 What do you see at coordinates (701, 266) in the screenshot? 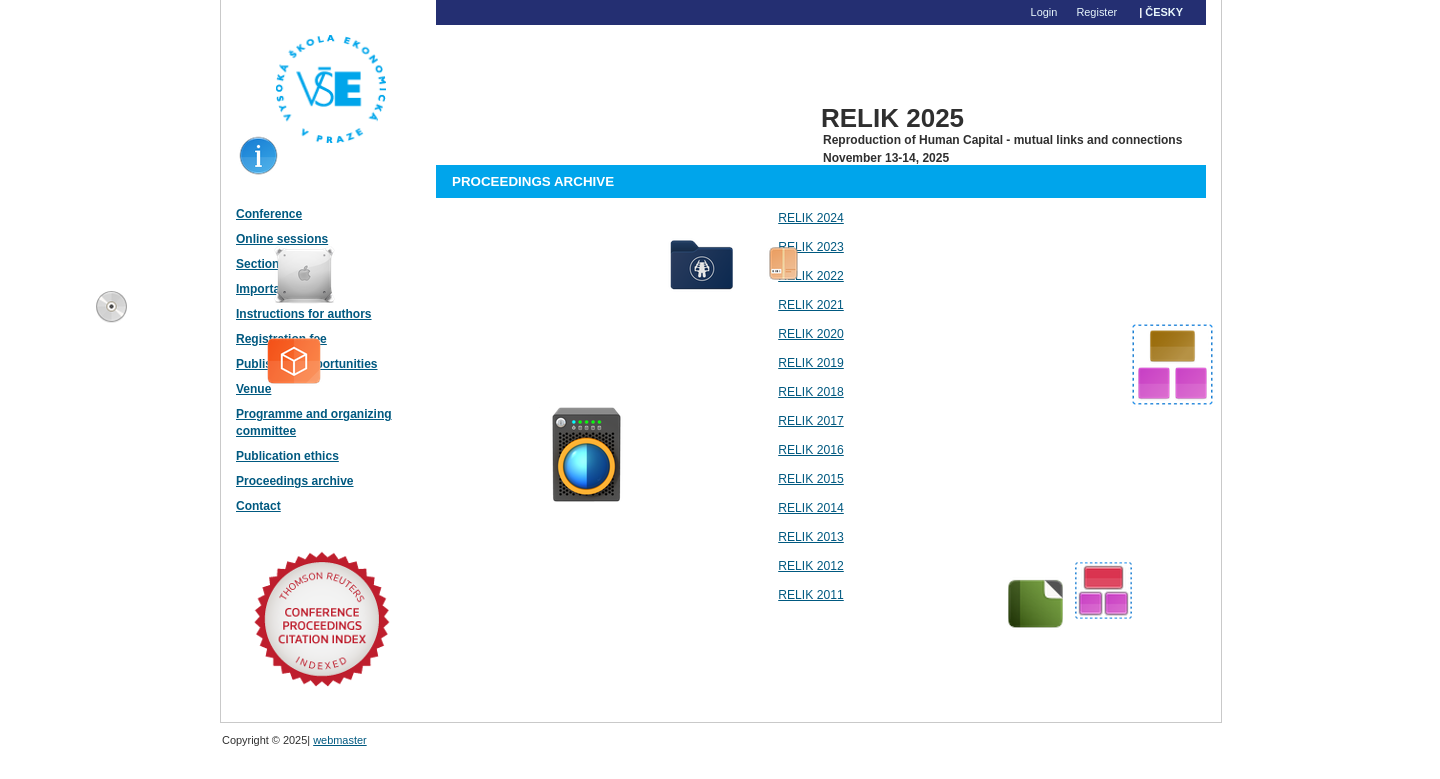
I see `open NoLimits roller coaster simulation files` at bounding box center [701, 266].